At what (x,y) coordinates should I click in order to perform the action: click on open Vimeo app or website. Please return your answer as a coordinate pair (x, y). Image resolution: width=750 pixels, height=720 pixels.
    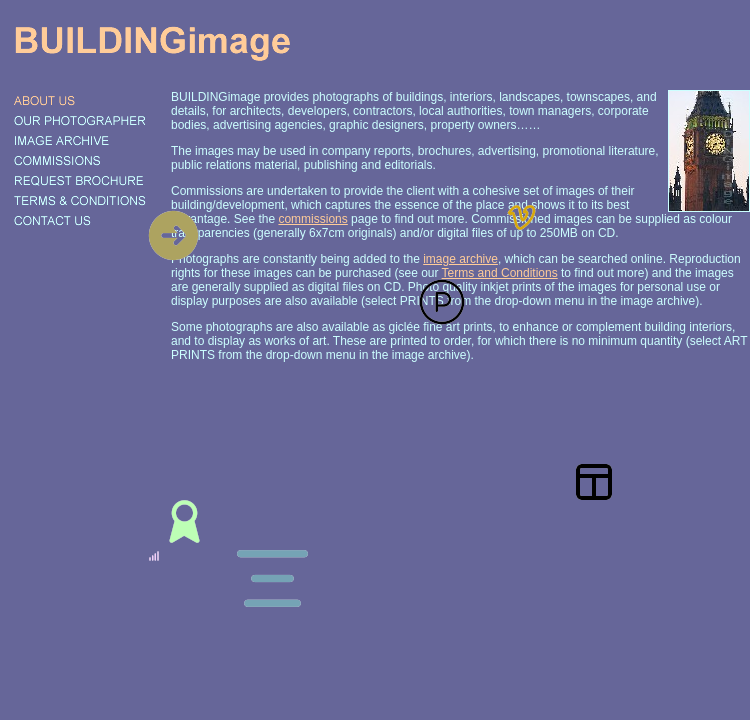
    Looking at the image, I should click on (521, 217).